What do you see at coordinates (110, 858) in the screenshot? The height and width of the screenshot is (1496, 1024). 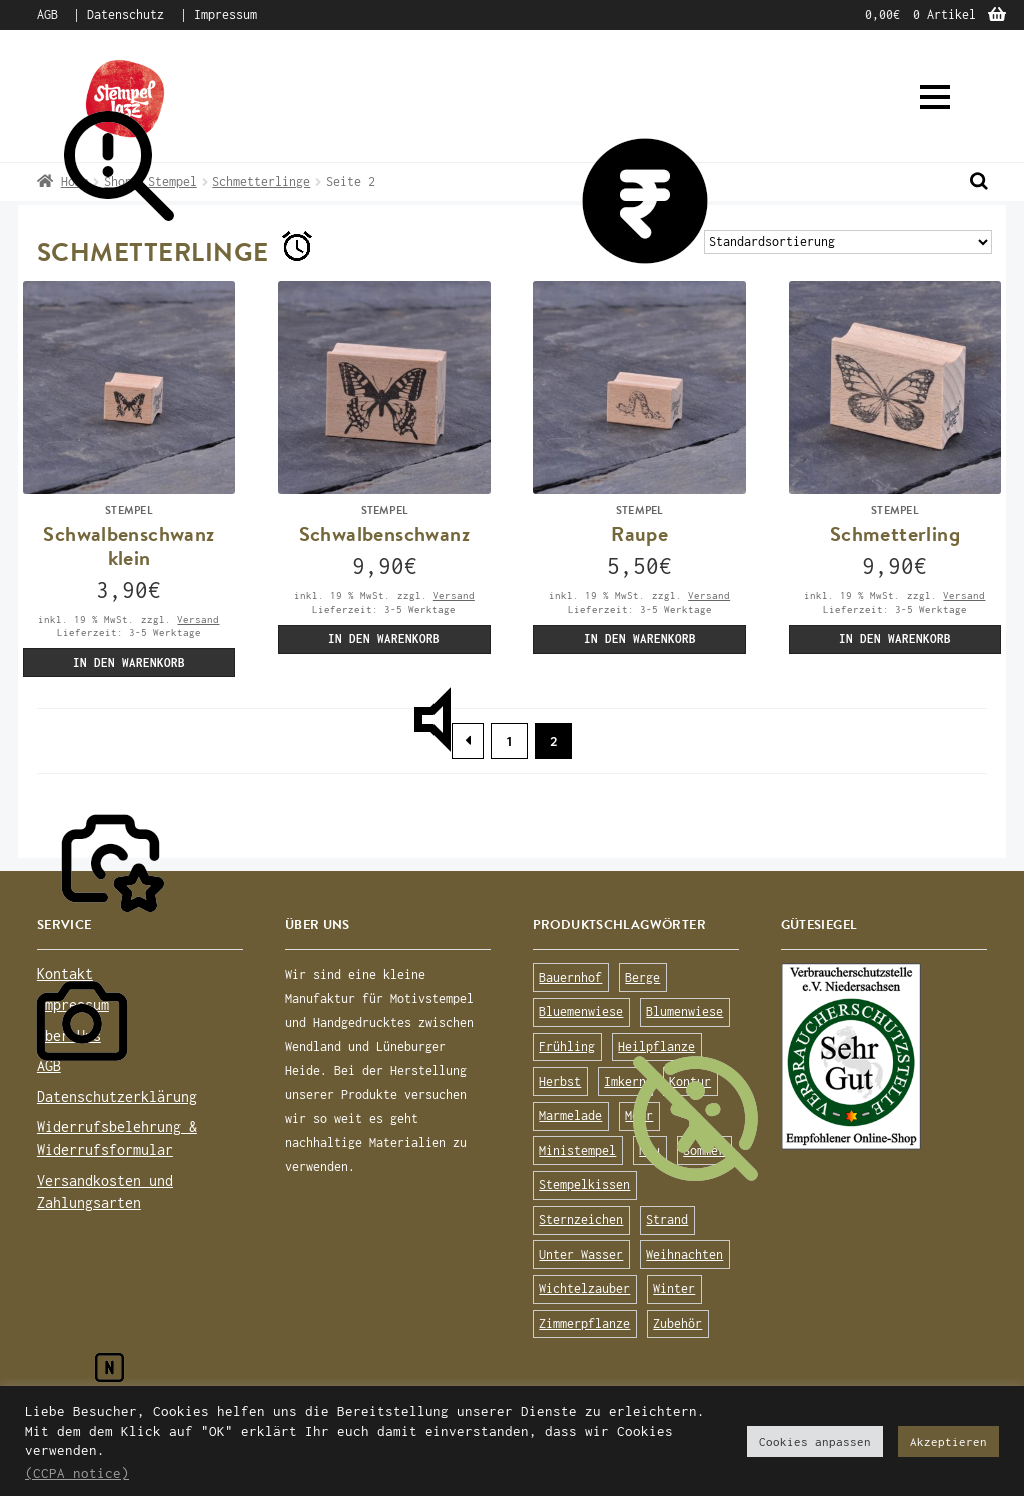 I see `mark a photo as favorite` at bounding box center [110, 858].